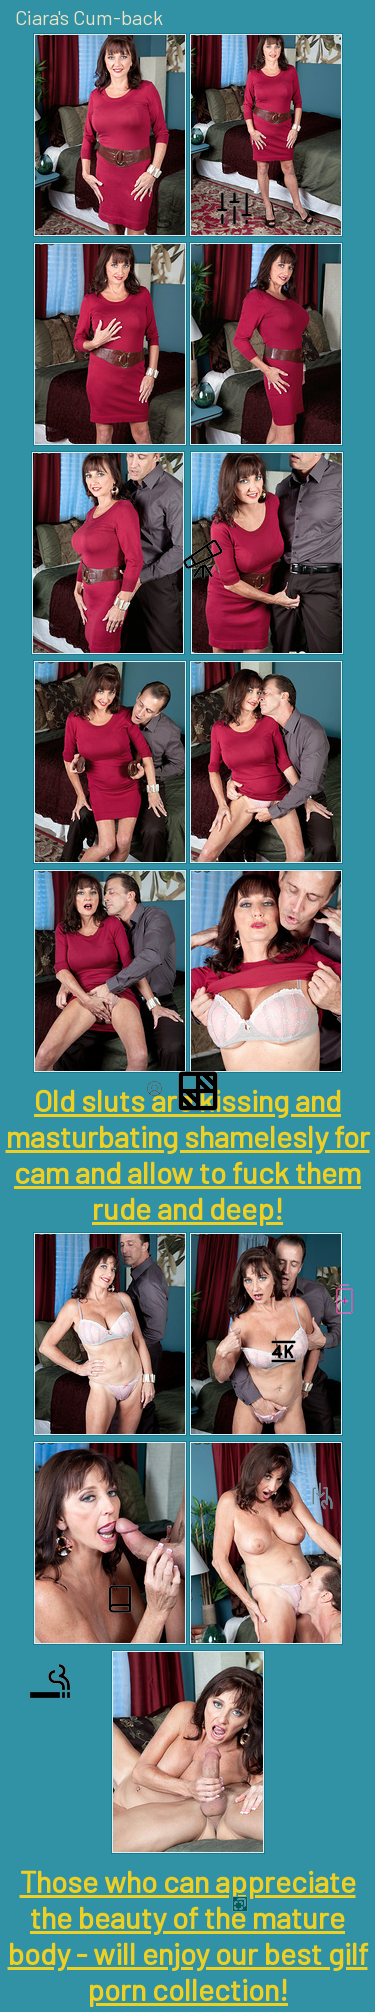  What do you see at coordinates (50, 1684) in the screenshot?
I see `indicates a smoking-permitted area` at bounding box center [50, 1684].